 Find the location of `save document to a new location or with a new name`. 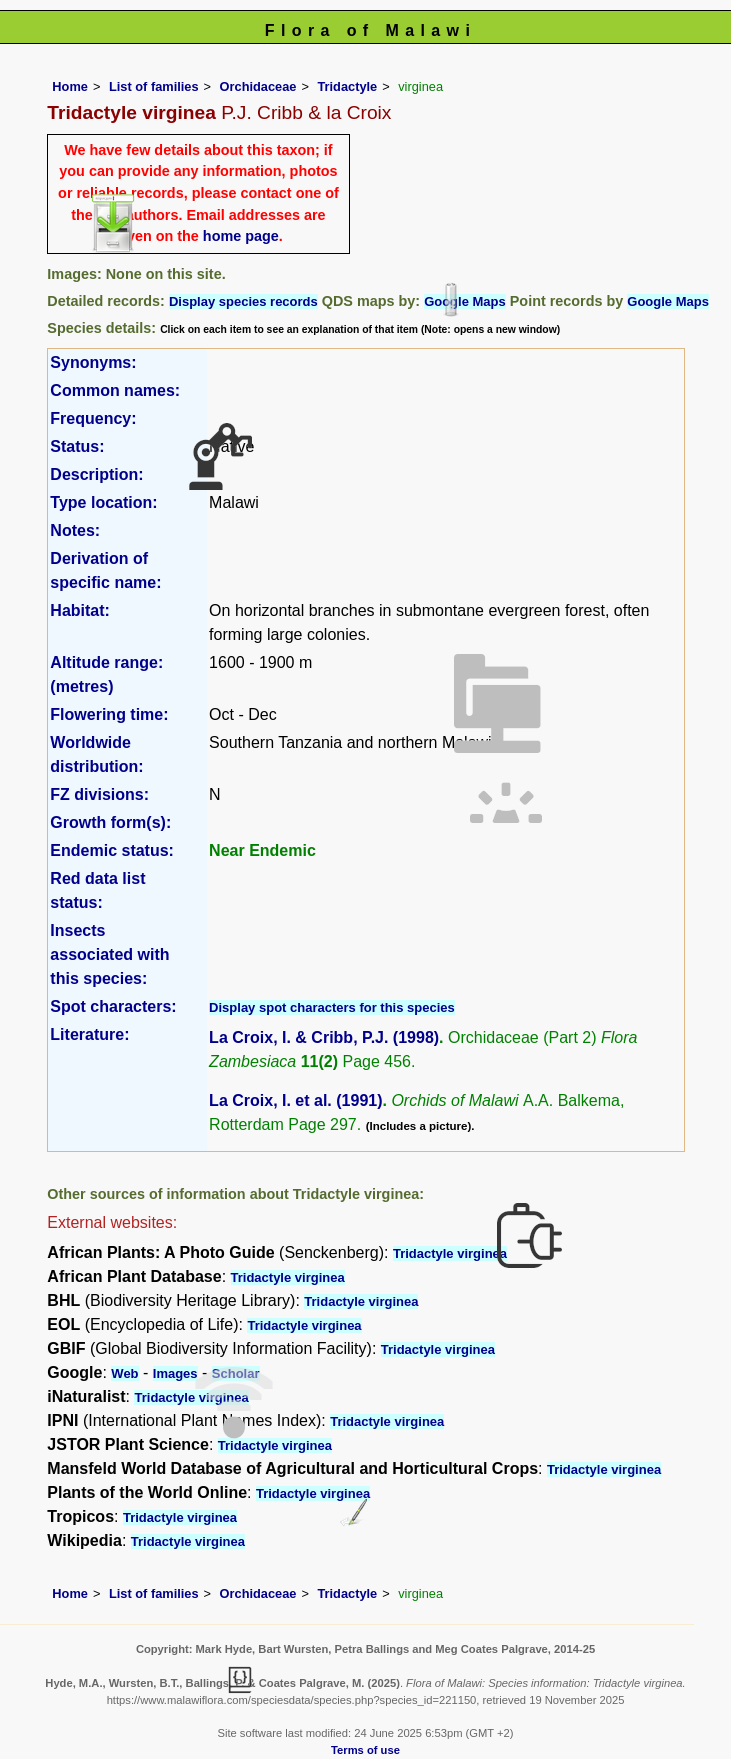

save document to a new location or with a new name is located at coordinates (113, 225).